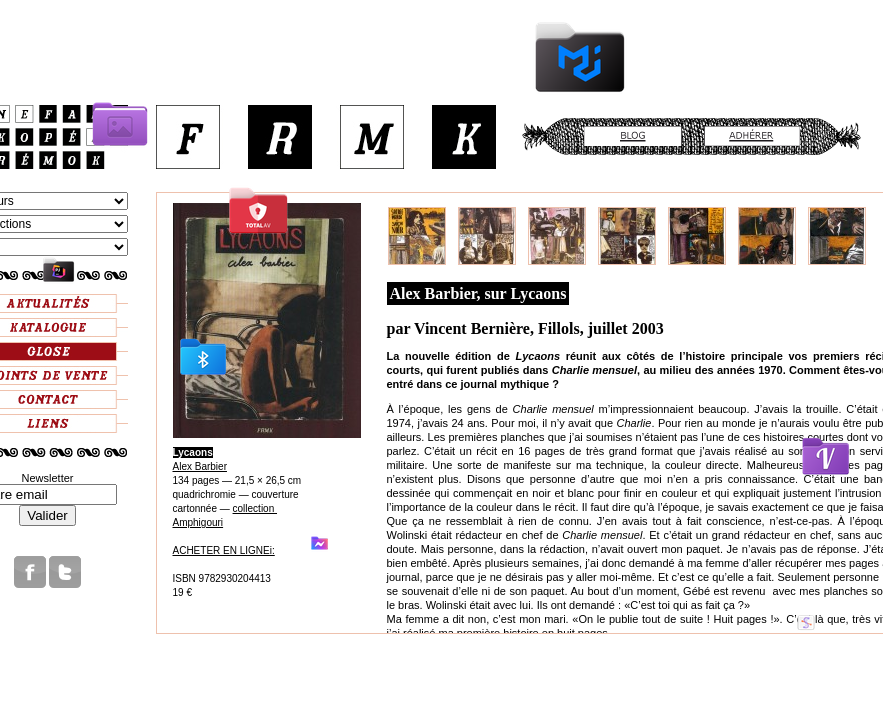  What do you see at coordinates (319, 543) in the screenshot?
I see `open messenger downloads or files folder` at bounding box center [319, 543].